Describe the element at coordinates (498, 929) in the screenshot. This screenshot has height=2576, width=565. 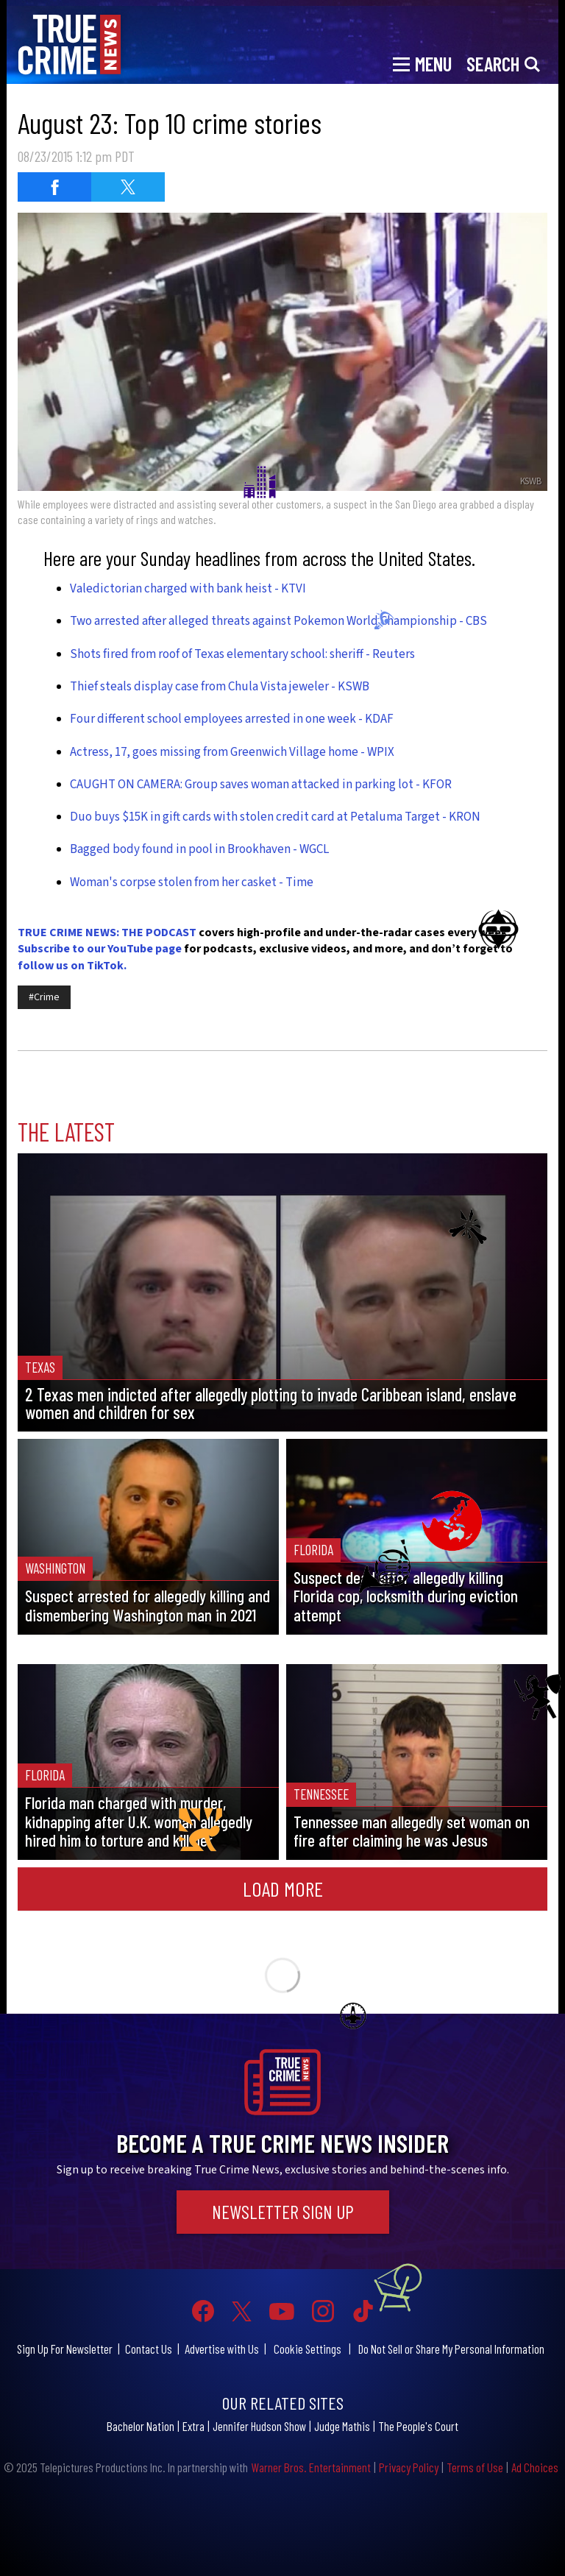
I see `virtual reality or VR mode toggle` at that location.